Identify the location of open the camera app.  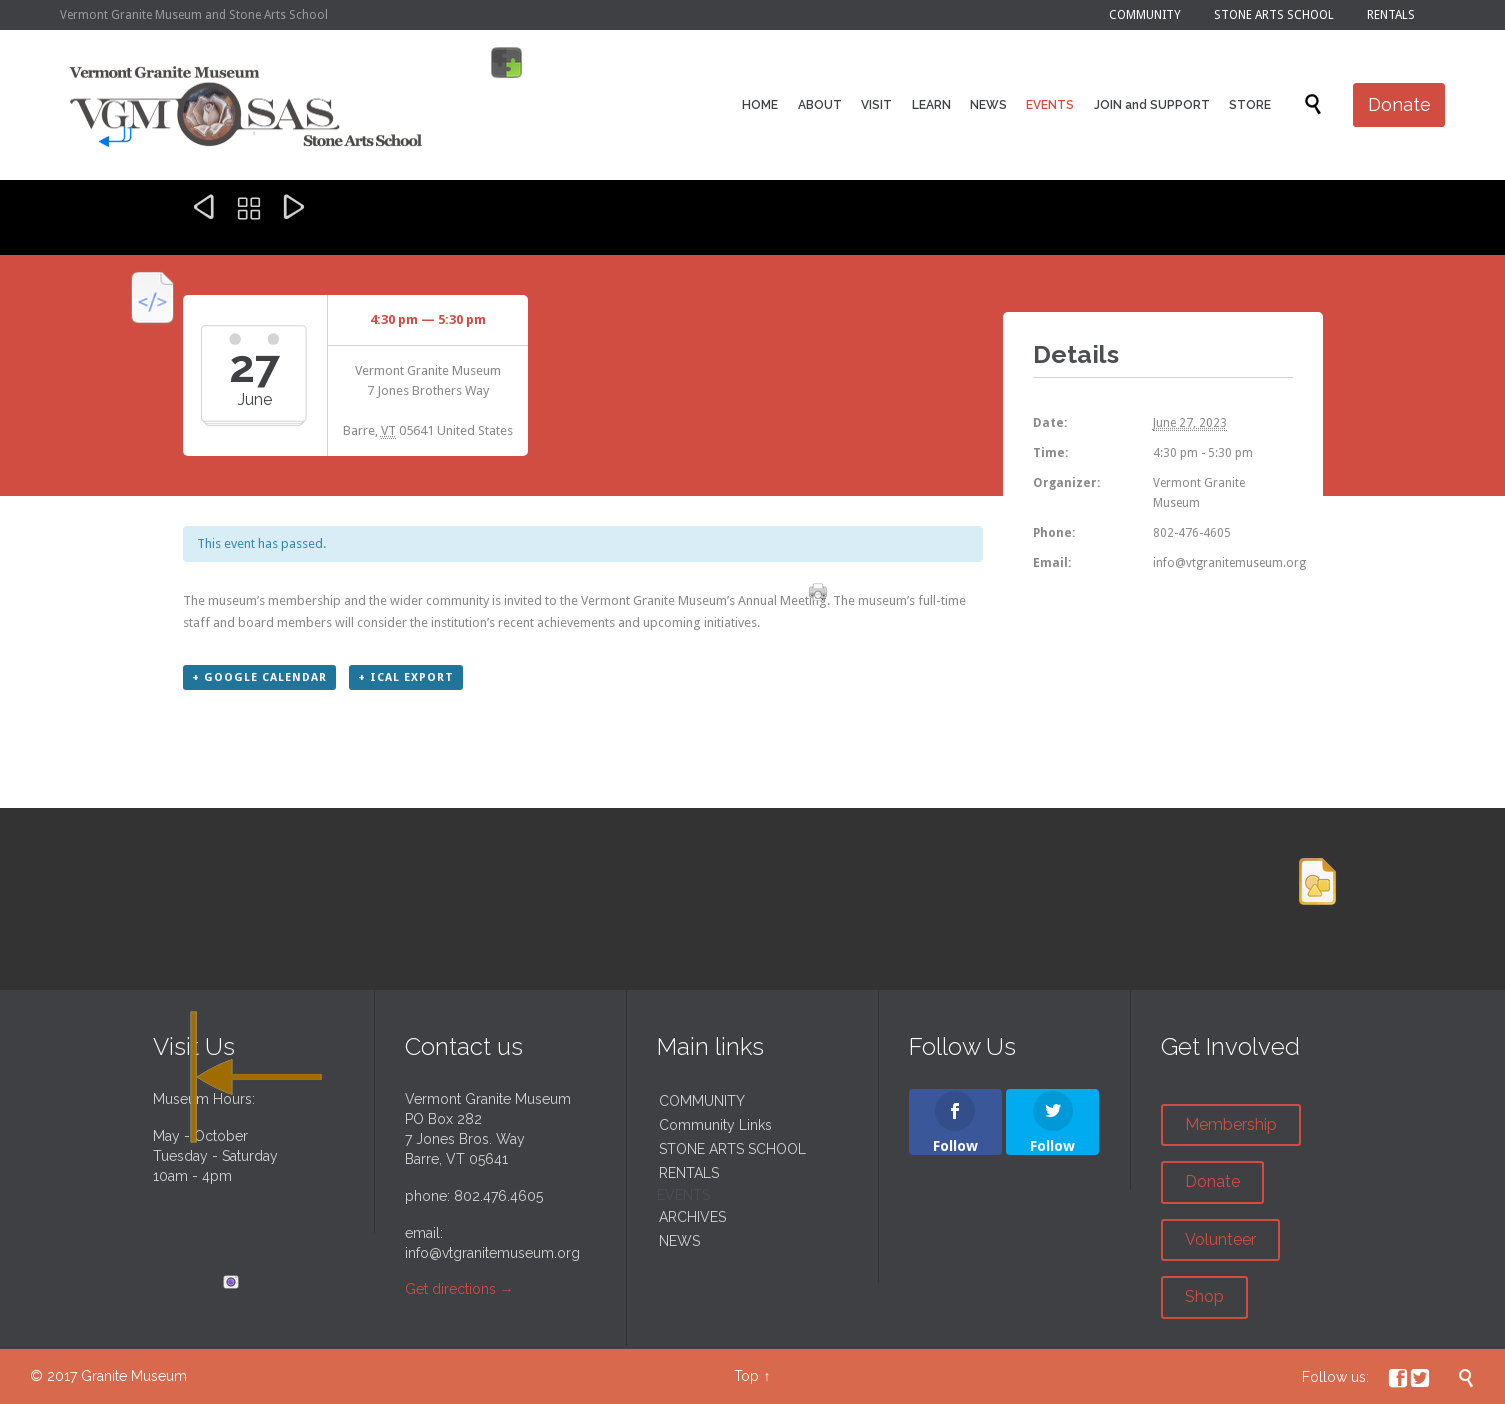
(231, 1282).